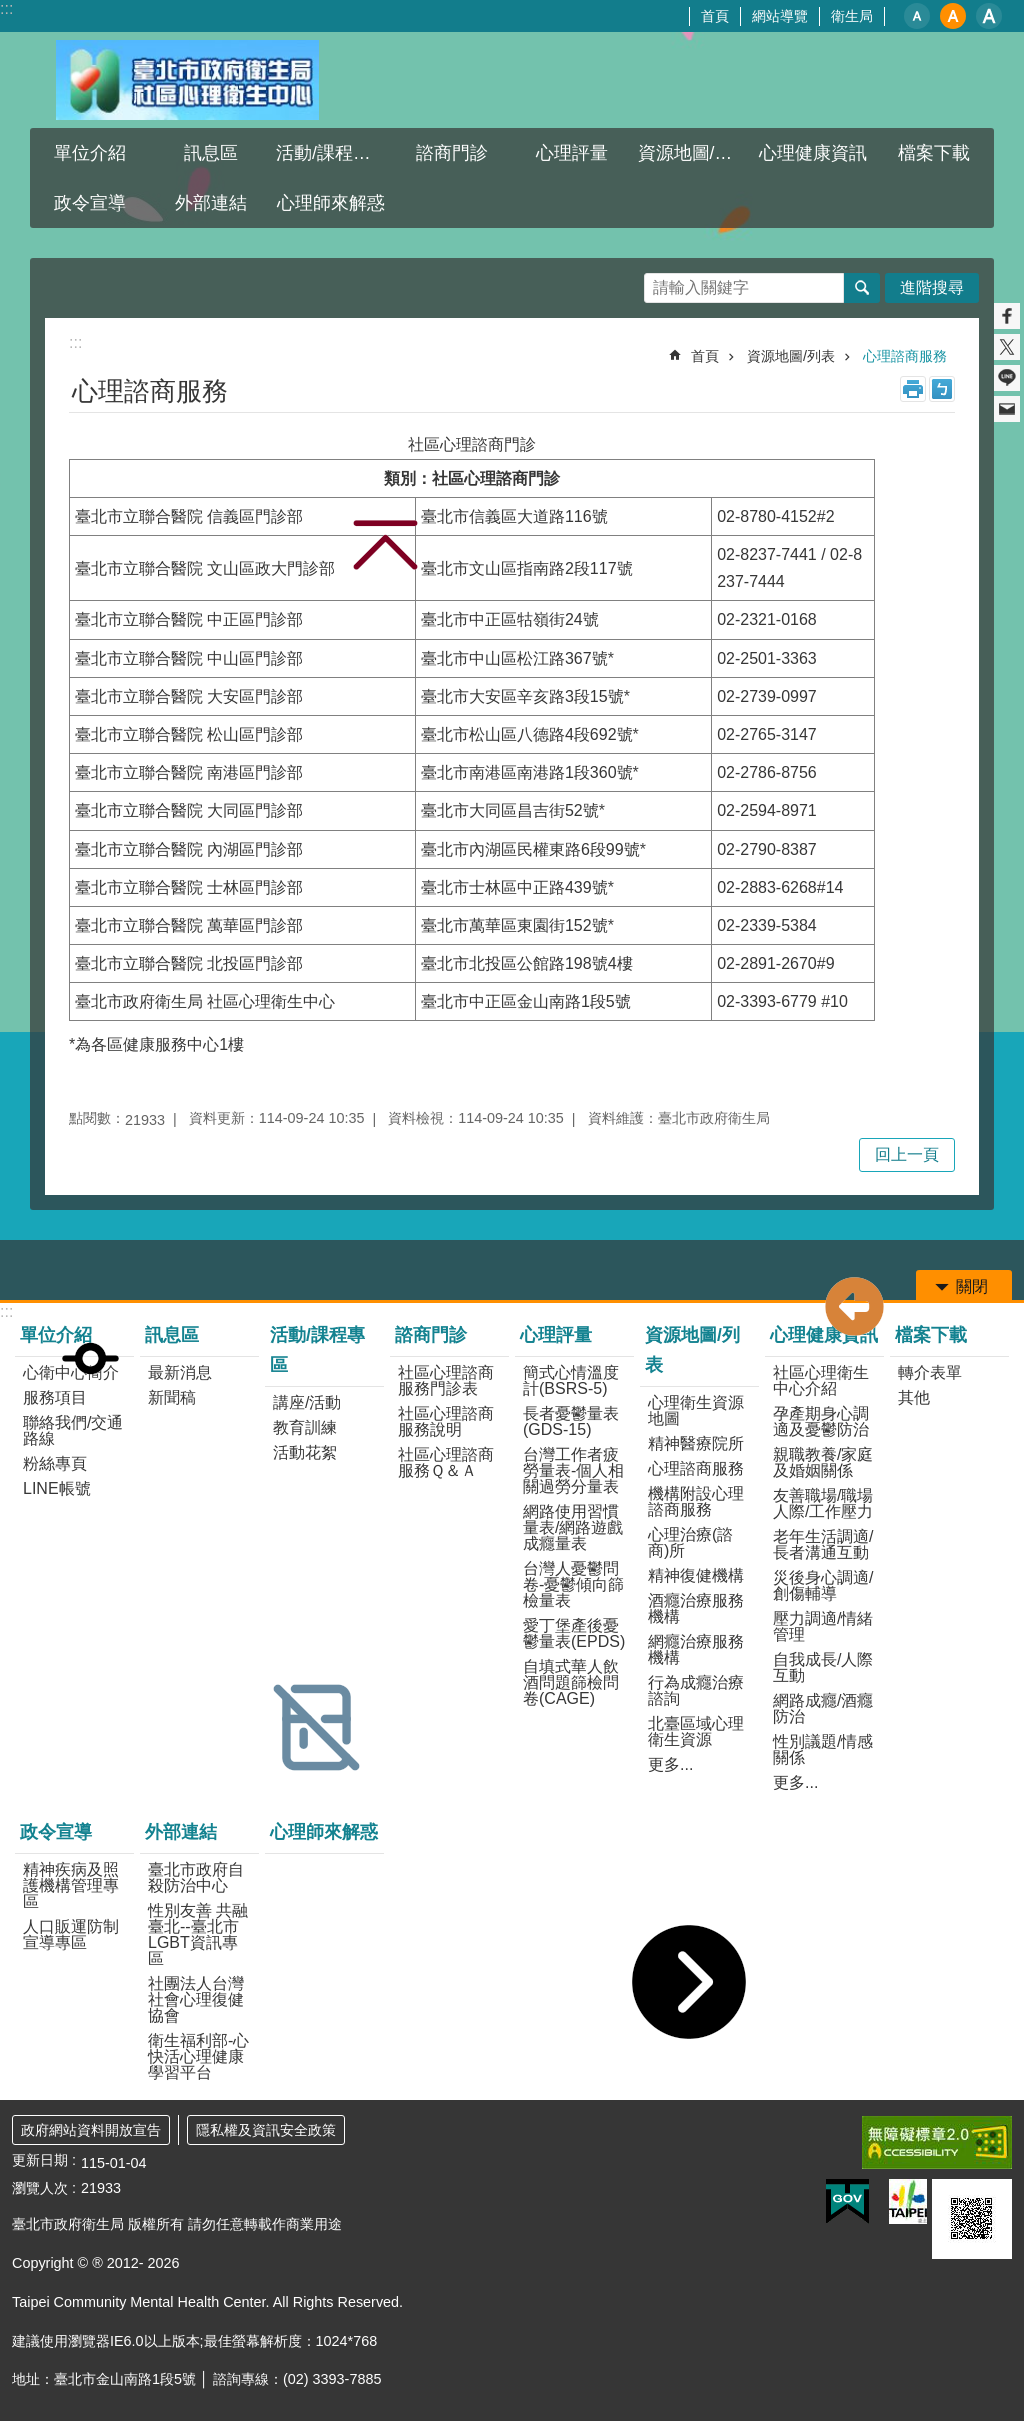 This screenshot has width=1024, height=2421. I want to click on refrigerator or cooling feature disabled, so click(316, 1727).